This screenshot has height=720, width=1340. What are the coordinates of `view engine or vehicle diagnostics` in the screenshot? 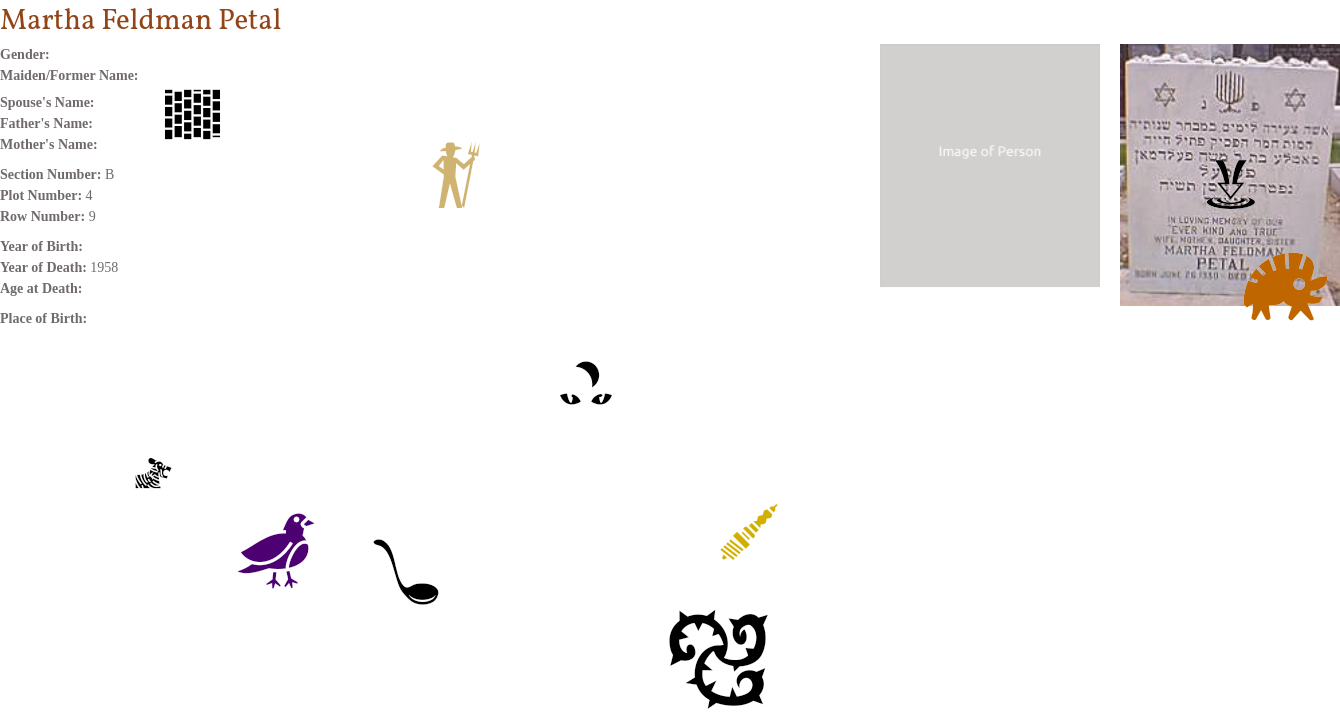 It's located at (749, 532).